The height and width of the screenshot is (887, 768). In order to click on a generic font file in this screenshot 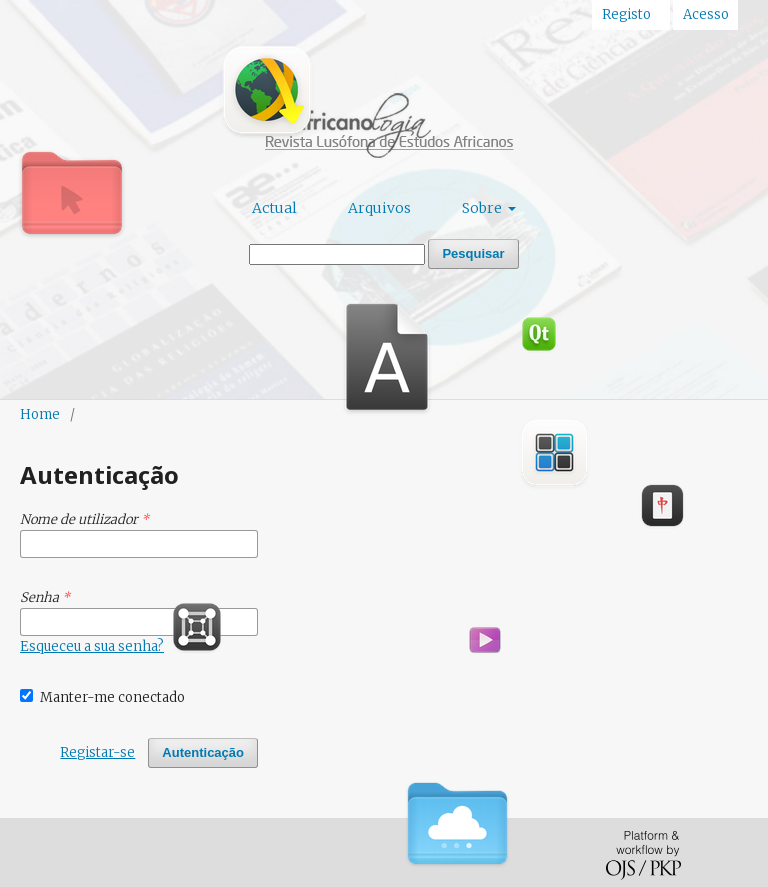, I will do `click(387, 359)`.